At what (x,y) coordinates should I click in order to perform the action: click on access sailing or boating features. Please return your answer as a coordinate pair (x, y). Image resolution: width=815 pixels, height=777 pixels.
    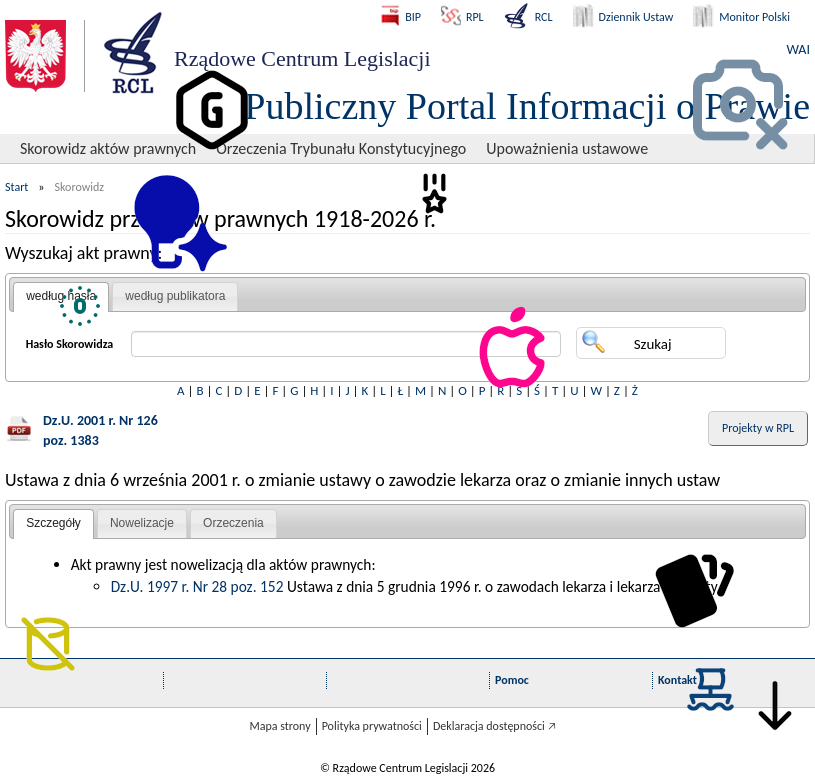
    Looking at the image, I should click on (710, 689).